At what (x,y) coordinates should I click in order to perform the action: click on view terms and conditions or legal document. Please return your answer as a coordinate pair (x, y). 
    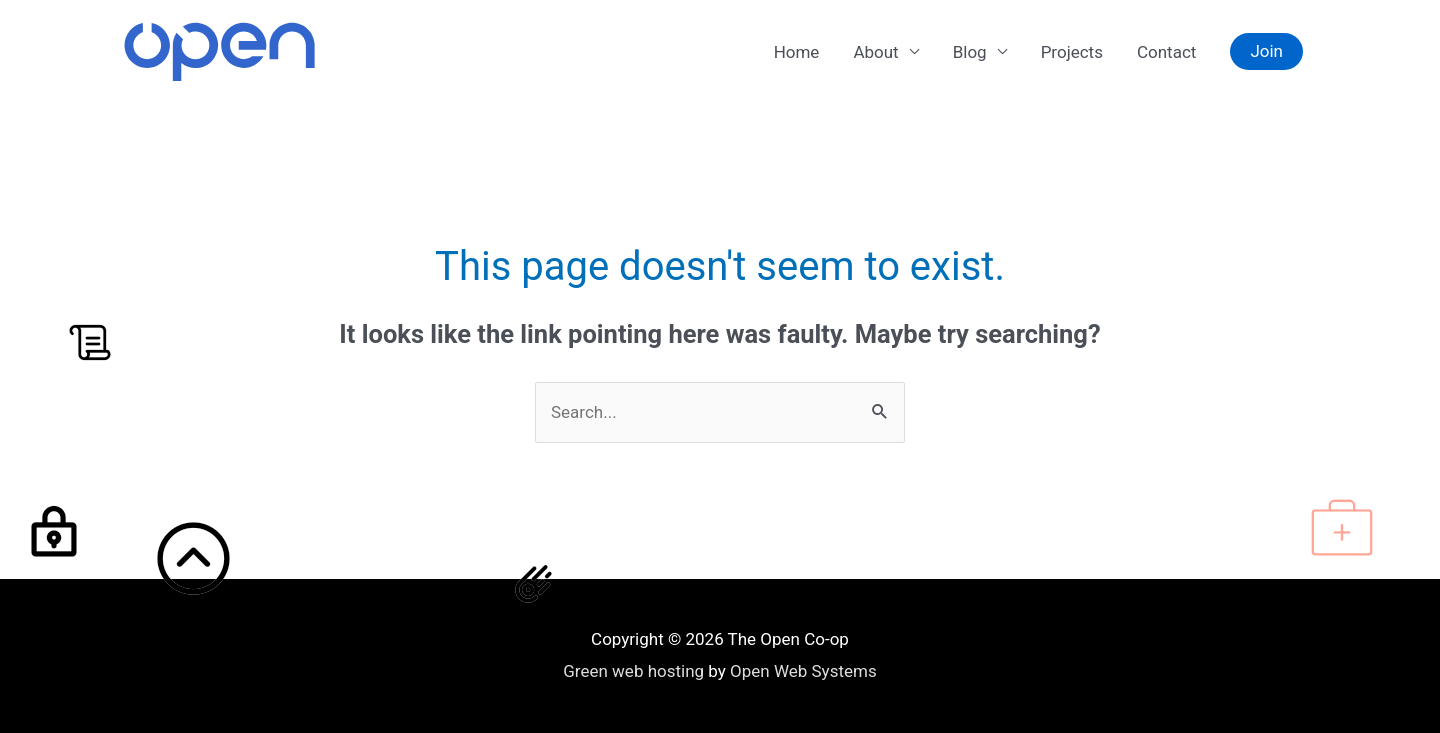
    Looking at the image, I should click on (91, 342).